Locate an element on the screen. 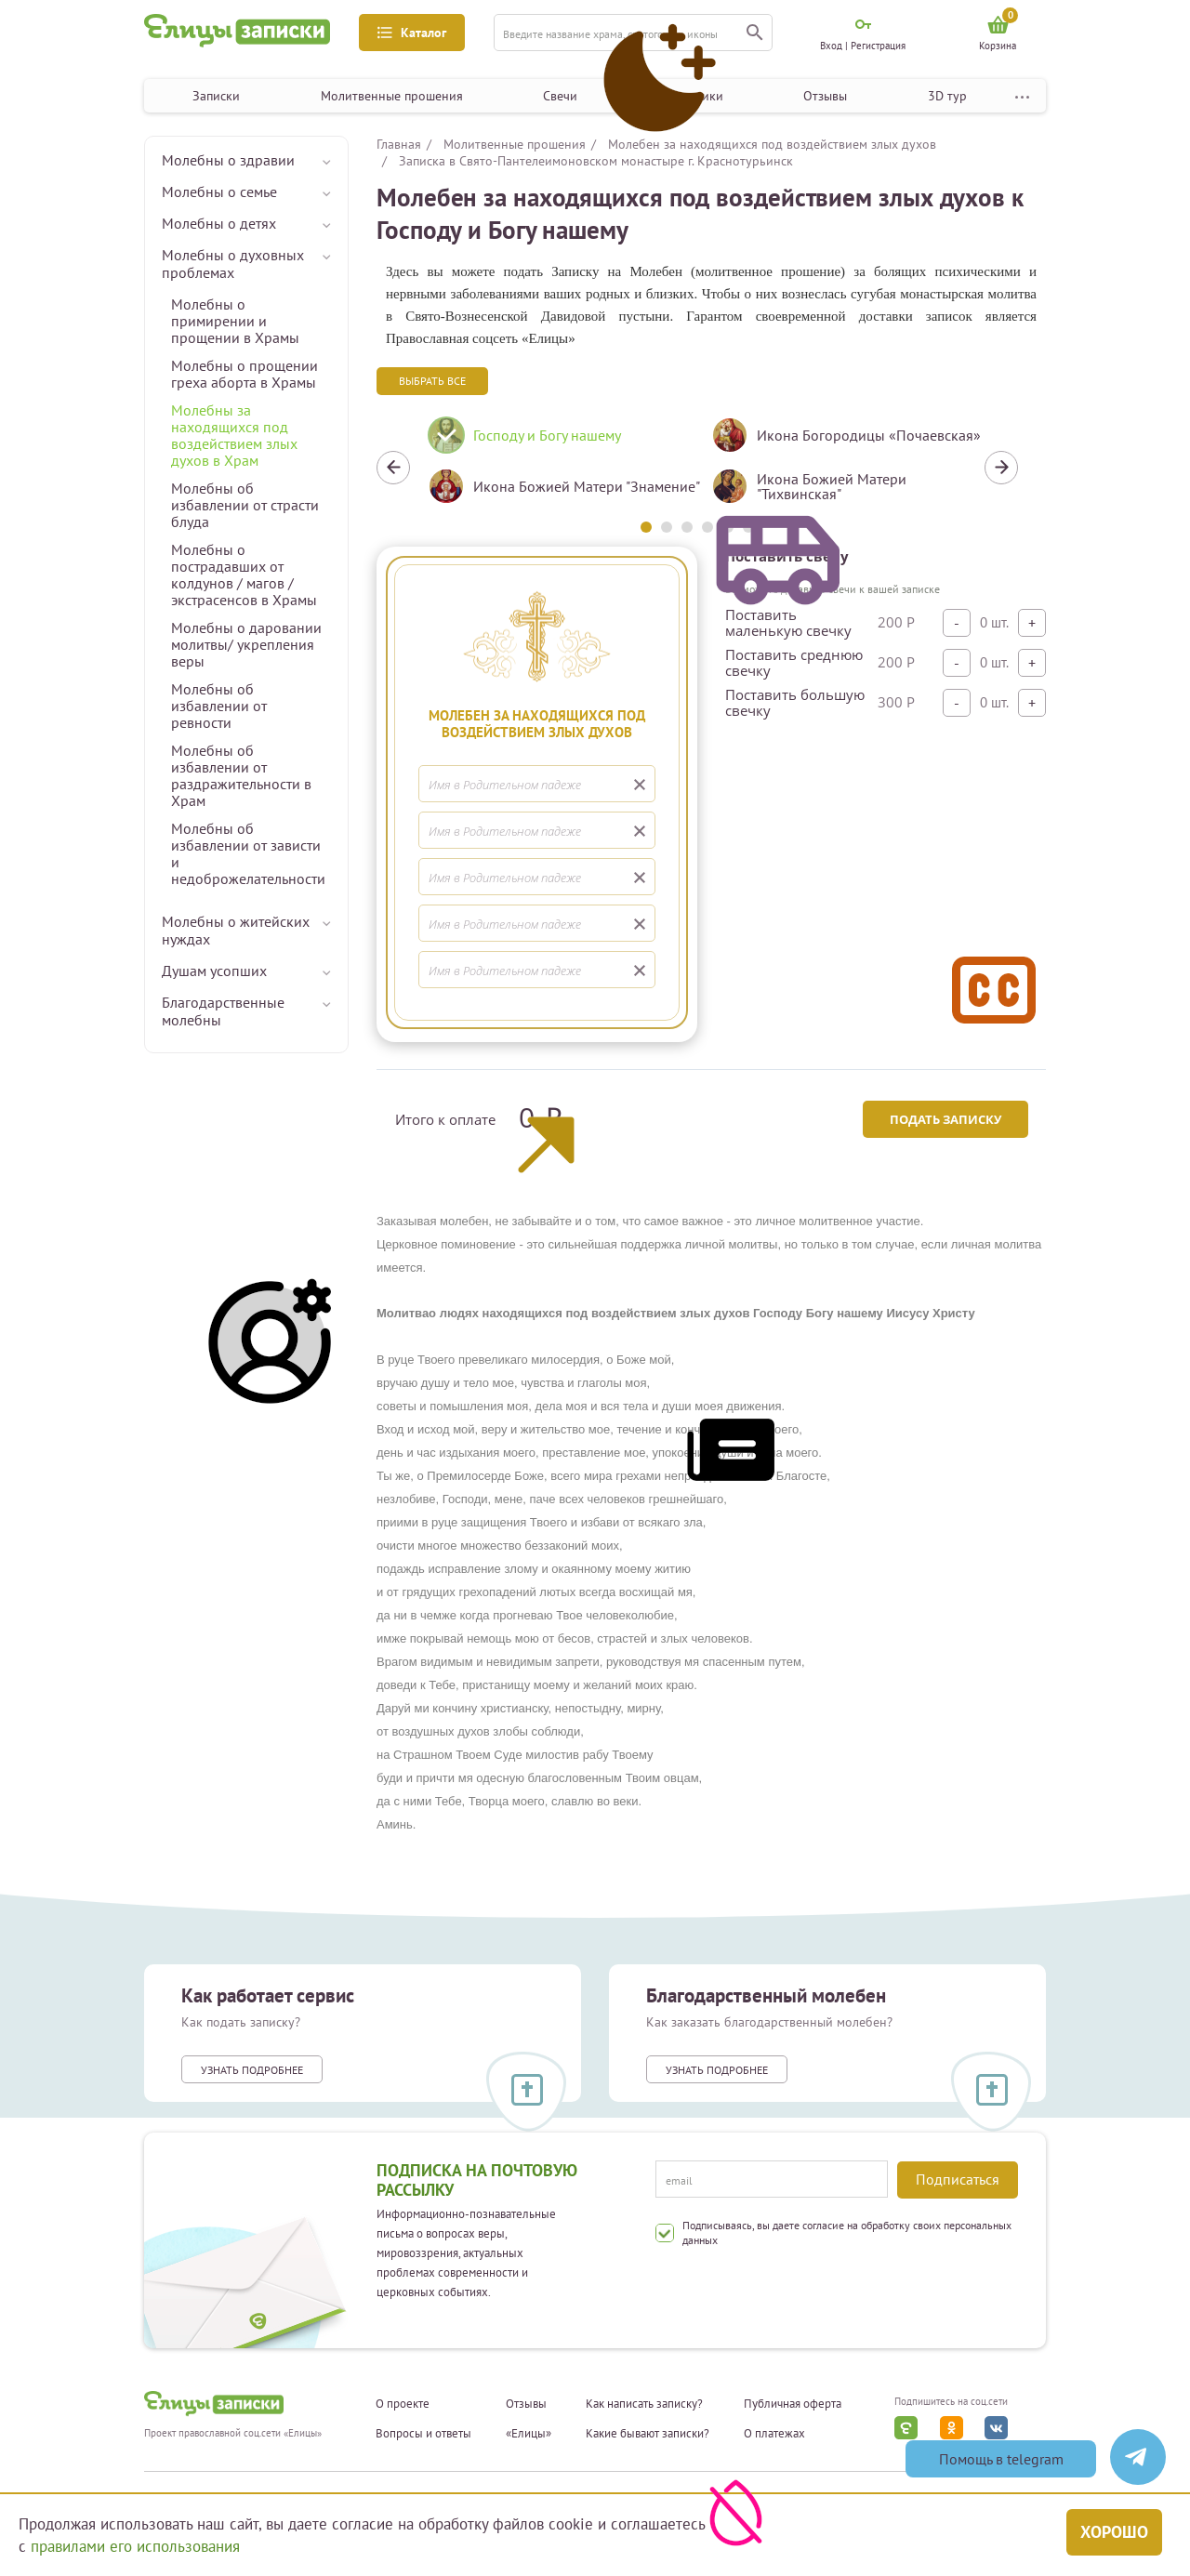  view news or articles is located at coordinates (734, 1449).